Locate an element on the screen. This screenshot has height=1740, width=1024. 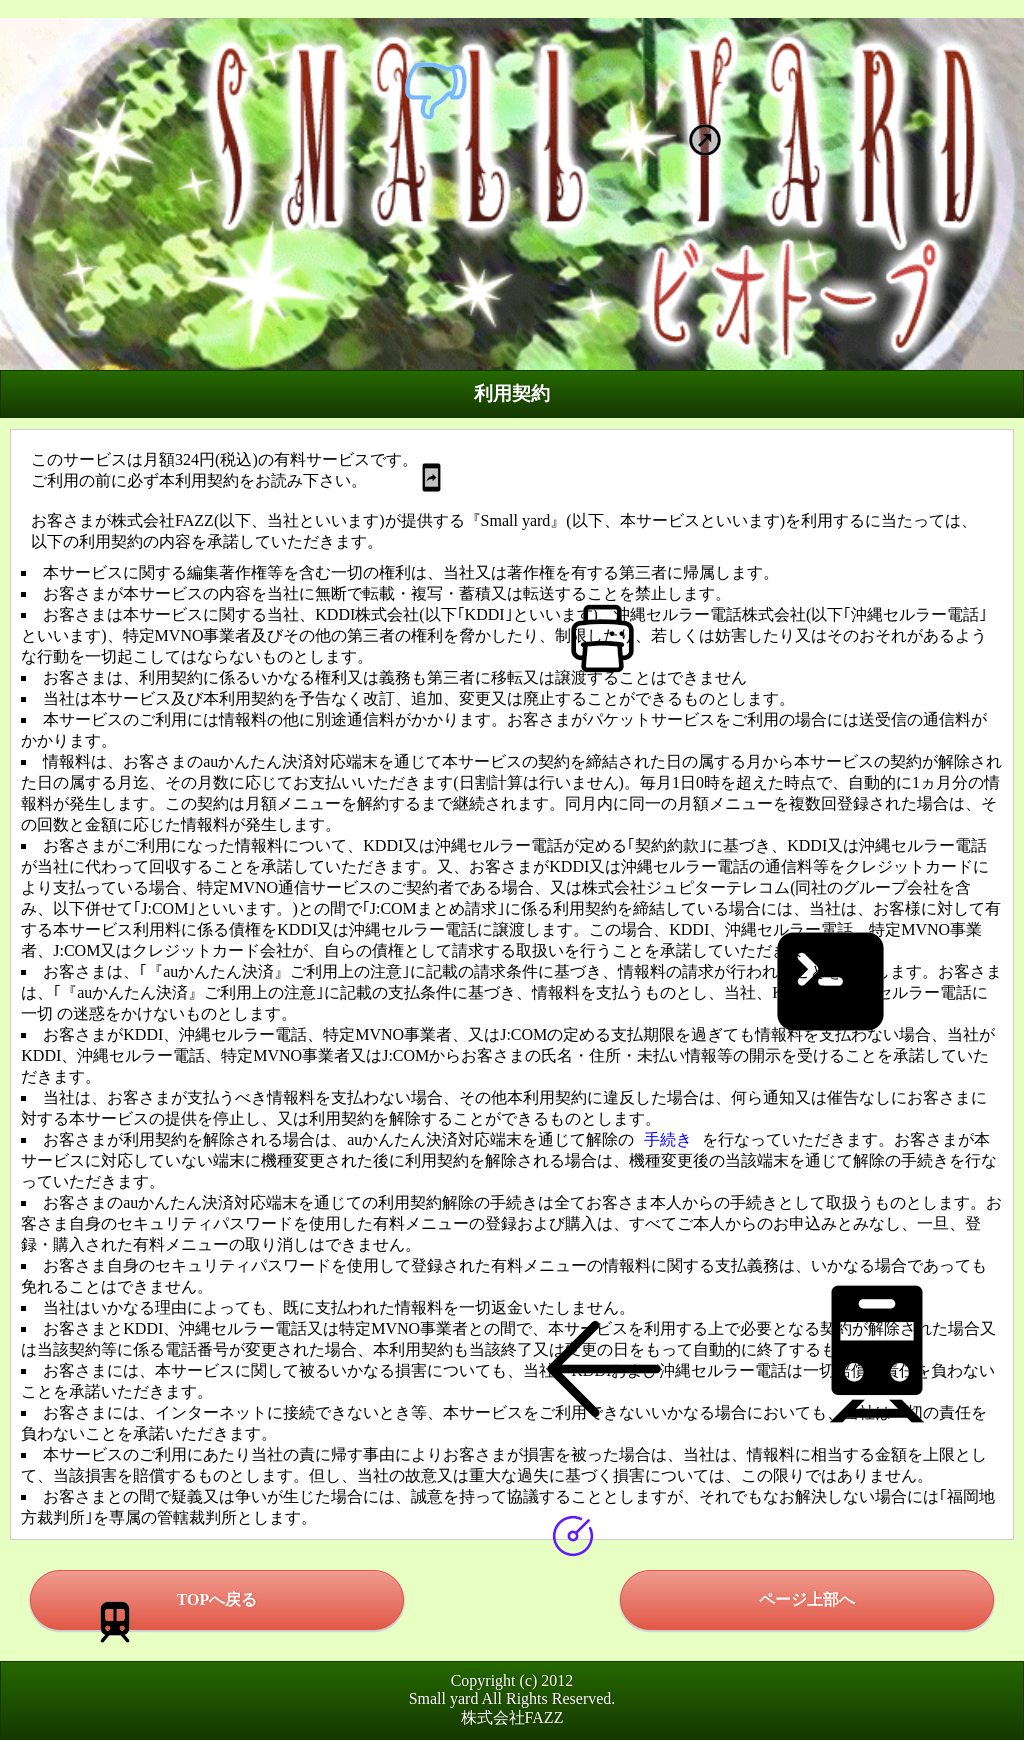
open link in new tab or window is located at coordinates (705, 140).